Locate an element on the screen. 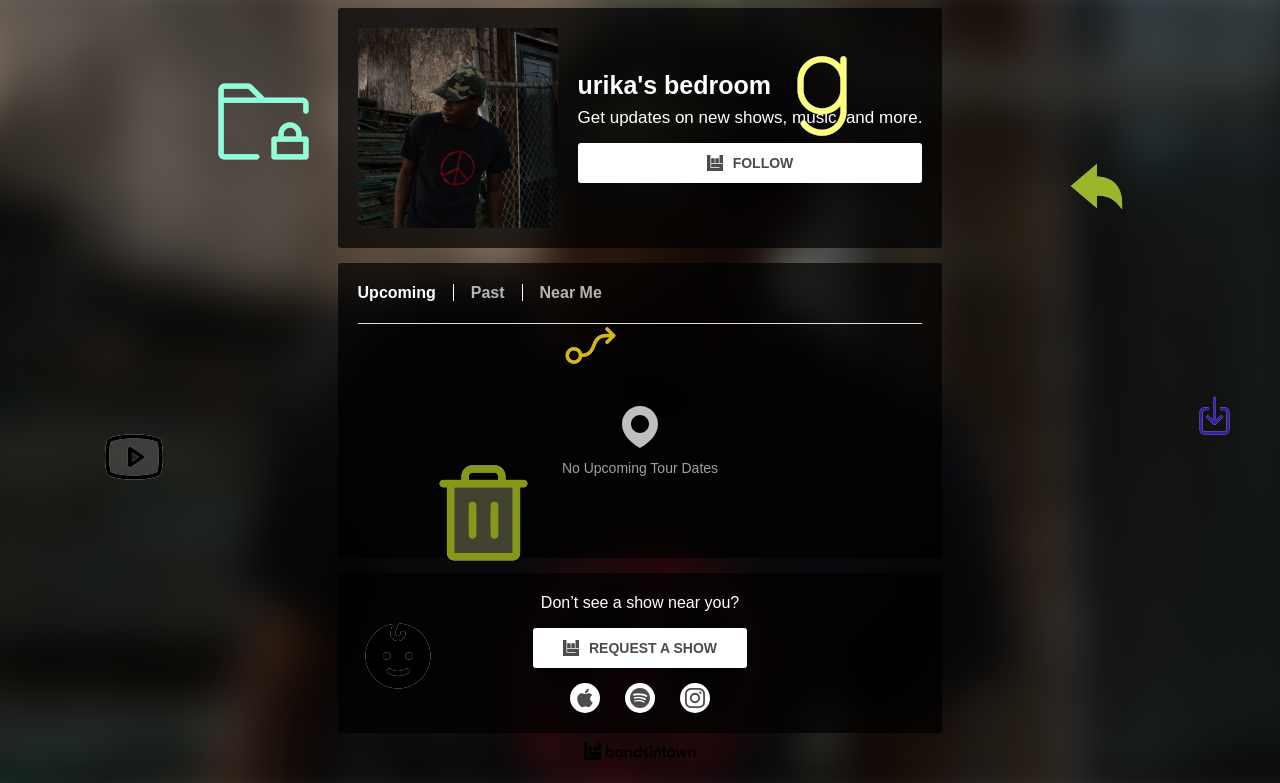 The image size is (1280, 783). access baby or child-related features is located at coordinates (398, 656).